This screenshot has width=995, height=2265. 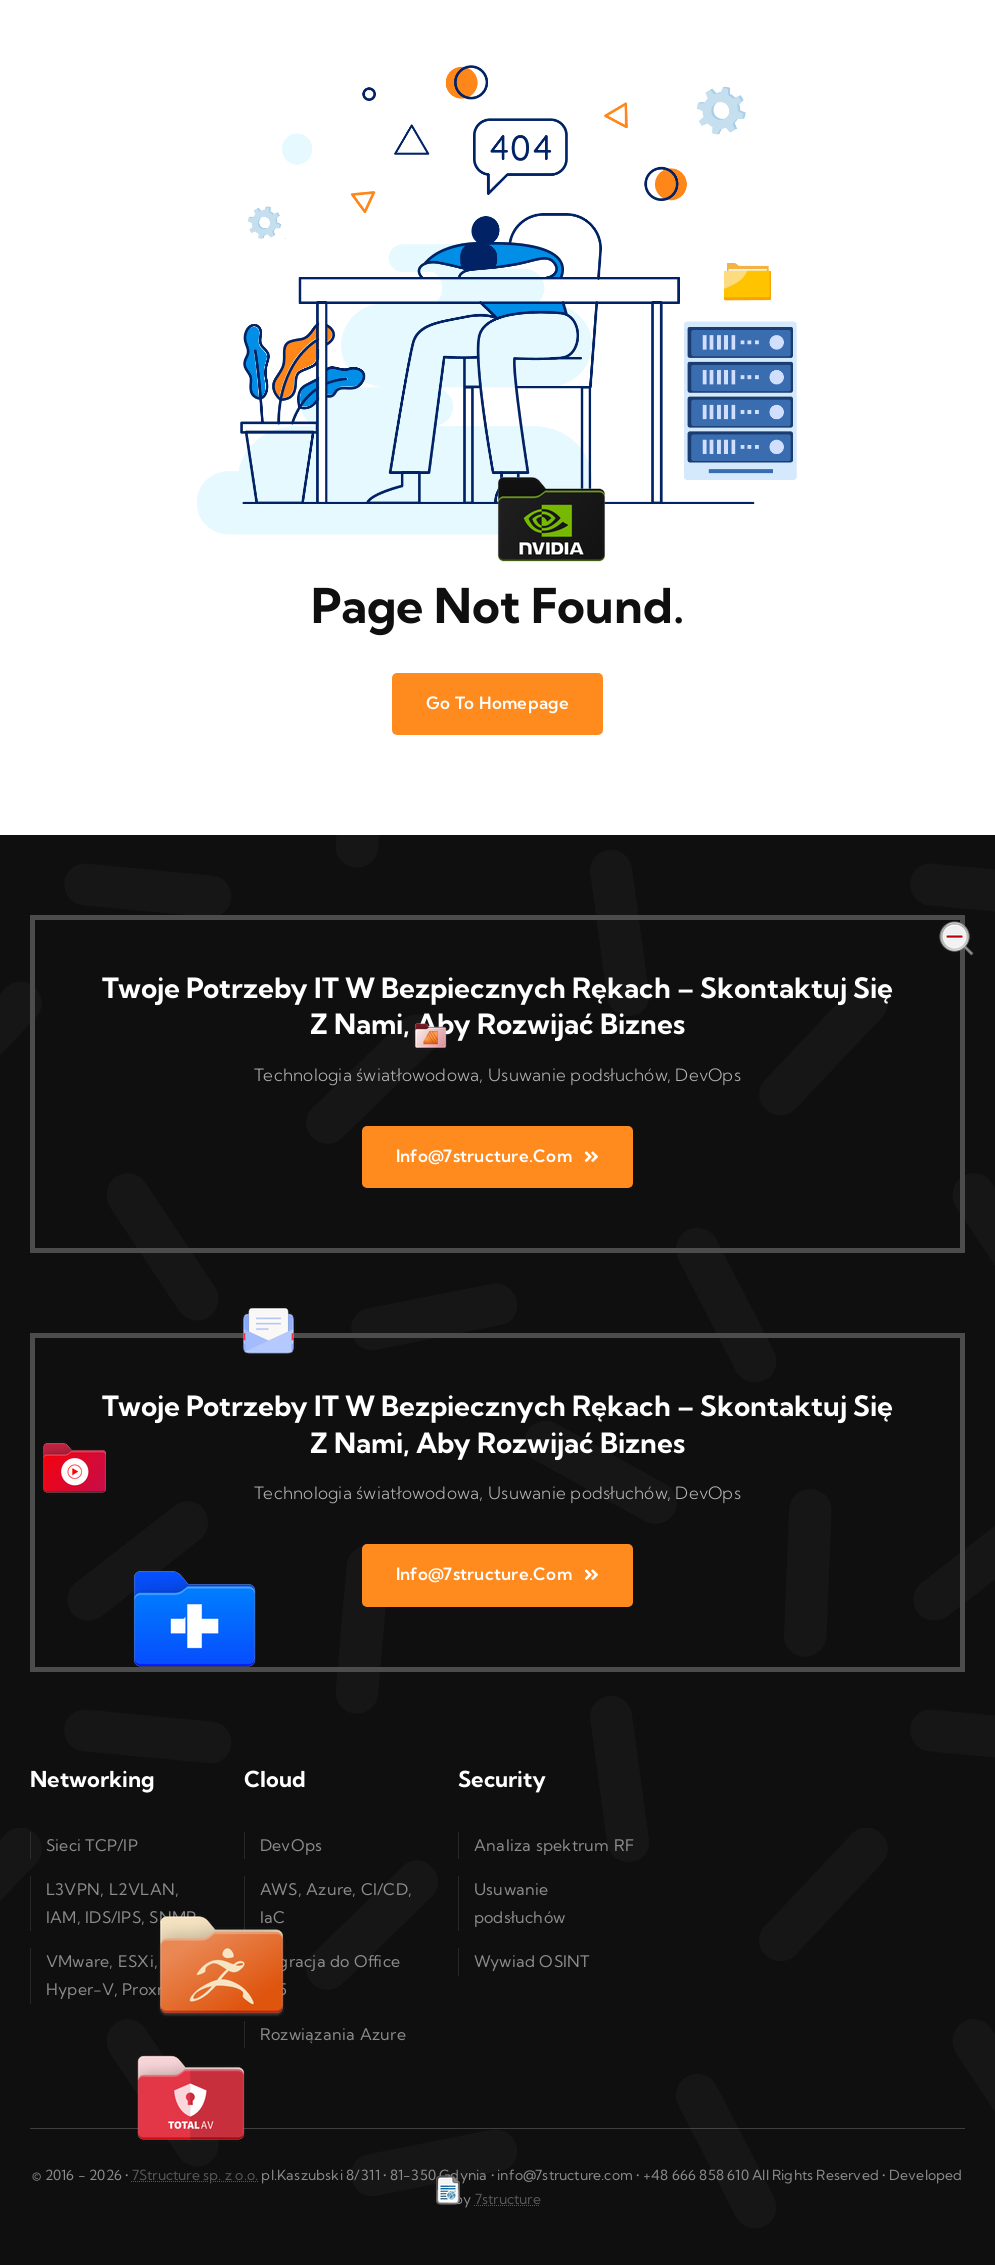 What do you see at coordinates (956, 938) in the screenshot?
I see `zoom out to see more content` at bounding box center [956, 938].